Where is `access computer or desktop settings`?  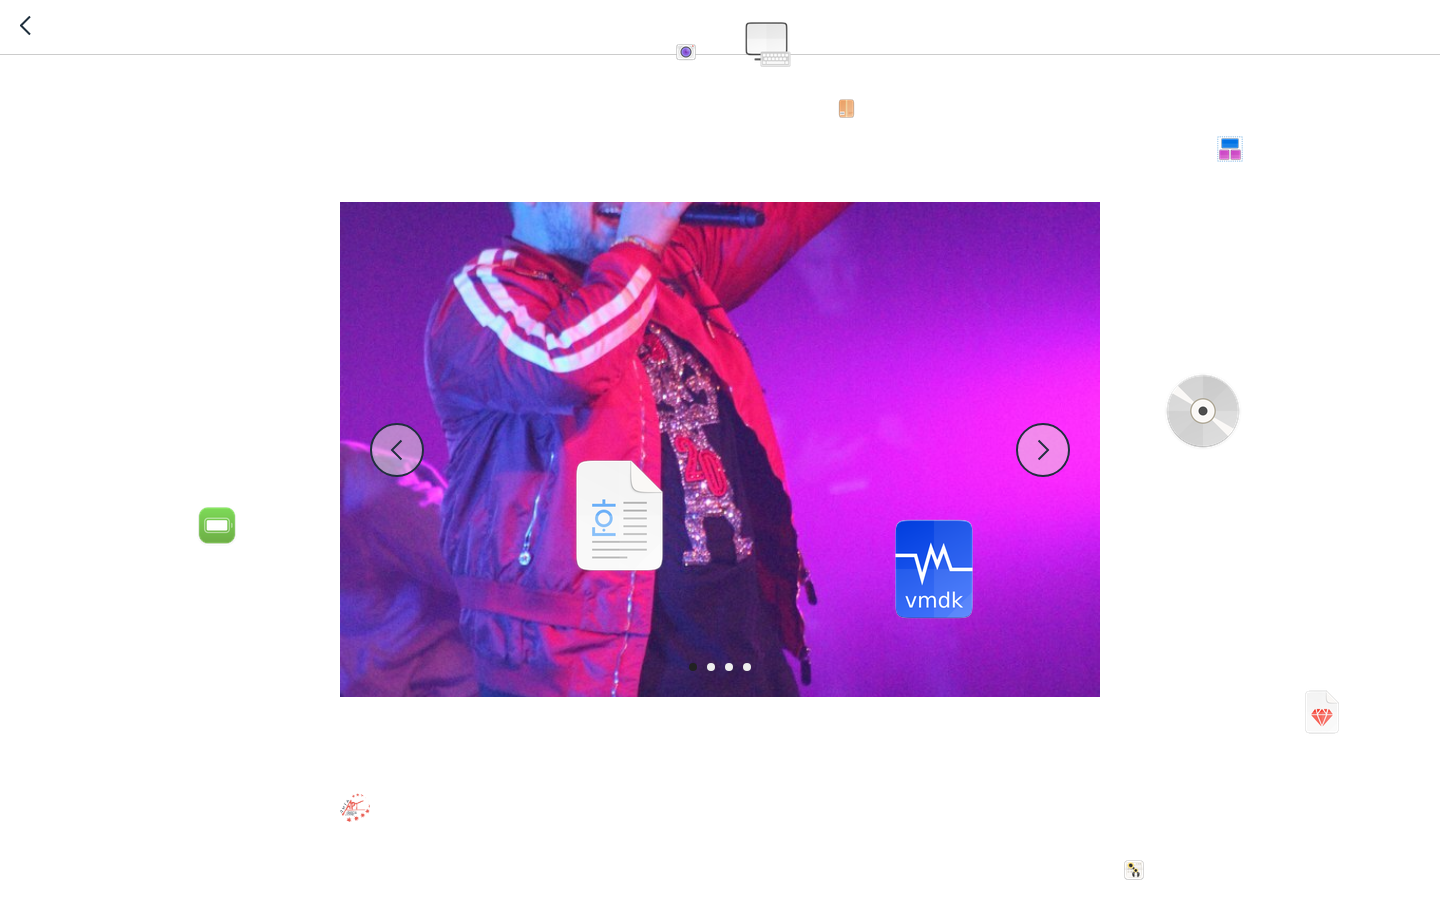 access computer or desktop settings is located at coordinates (768, 44).